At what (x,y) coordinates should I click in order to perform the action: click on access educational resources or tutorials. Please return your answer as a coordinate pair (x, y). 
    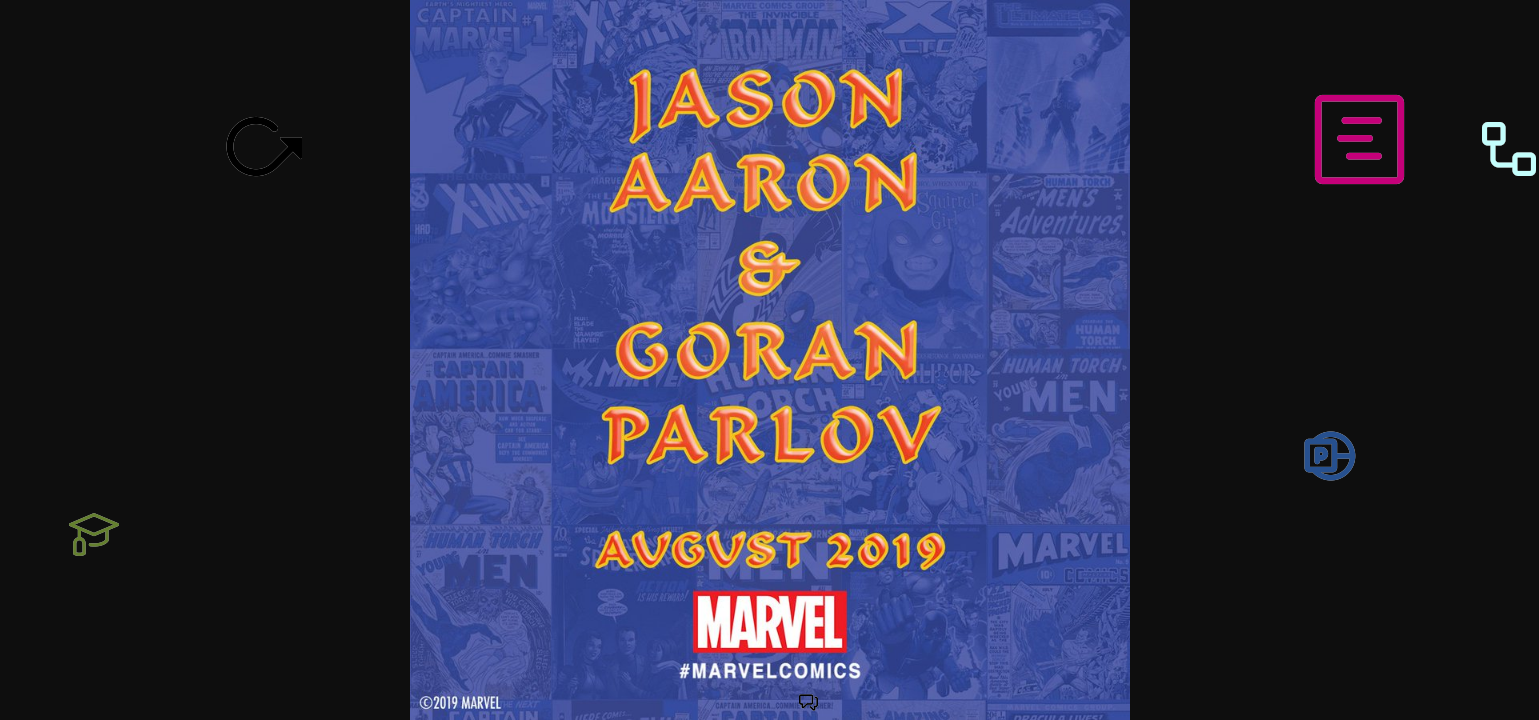
    Looking at the image, I should click on (94, 534).